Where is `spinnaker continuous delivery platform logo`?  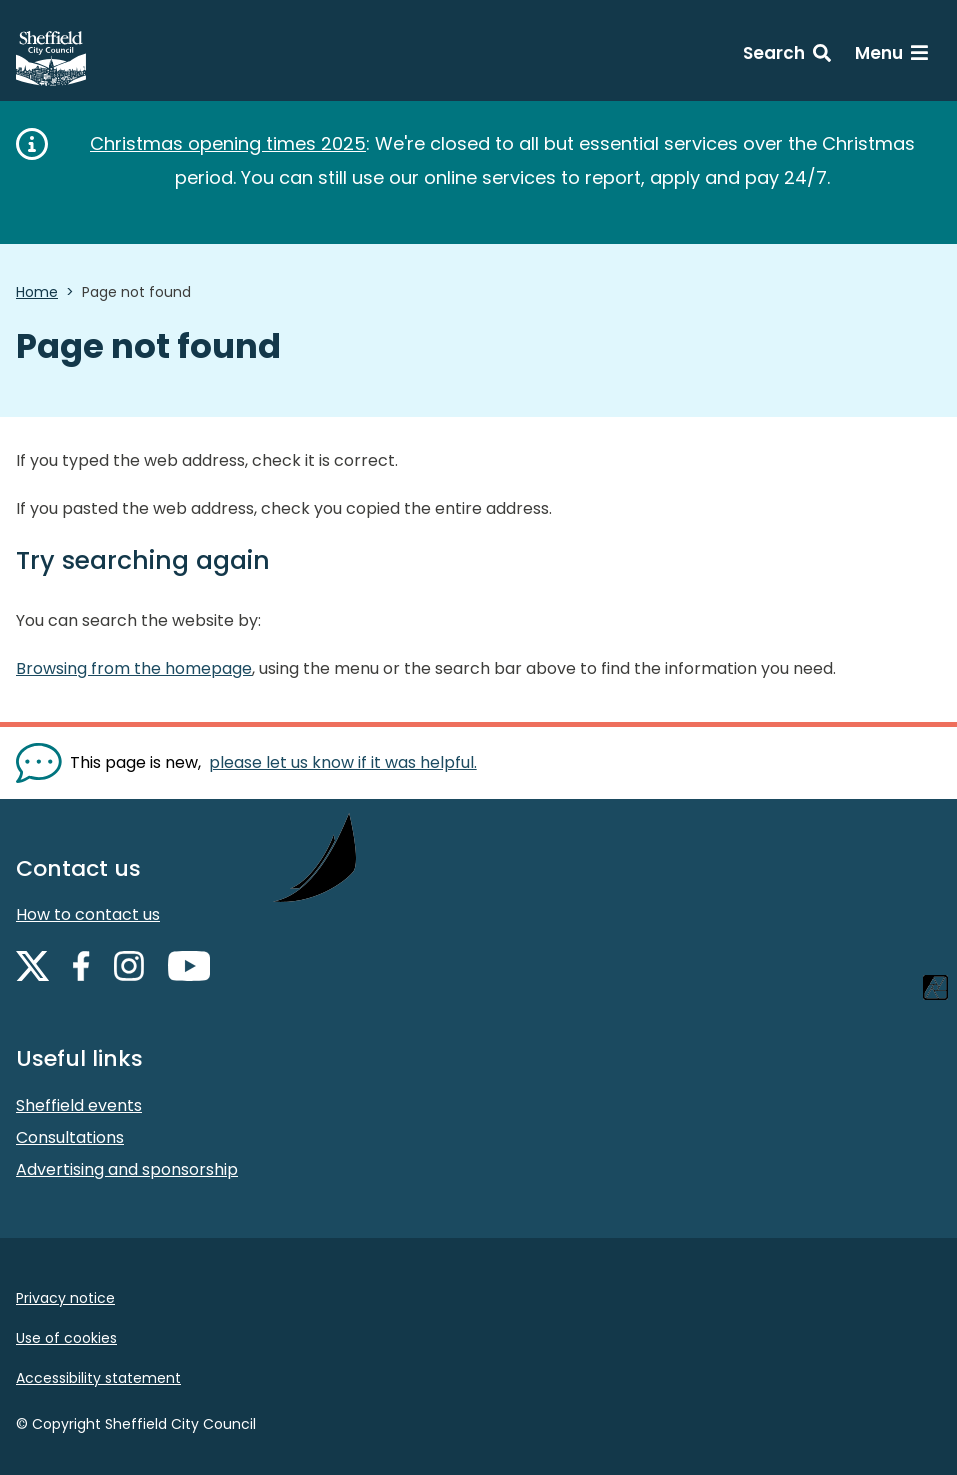
spinnaker continuous delivery platform logo is located at coordinates (314, 857).